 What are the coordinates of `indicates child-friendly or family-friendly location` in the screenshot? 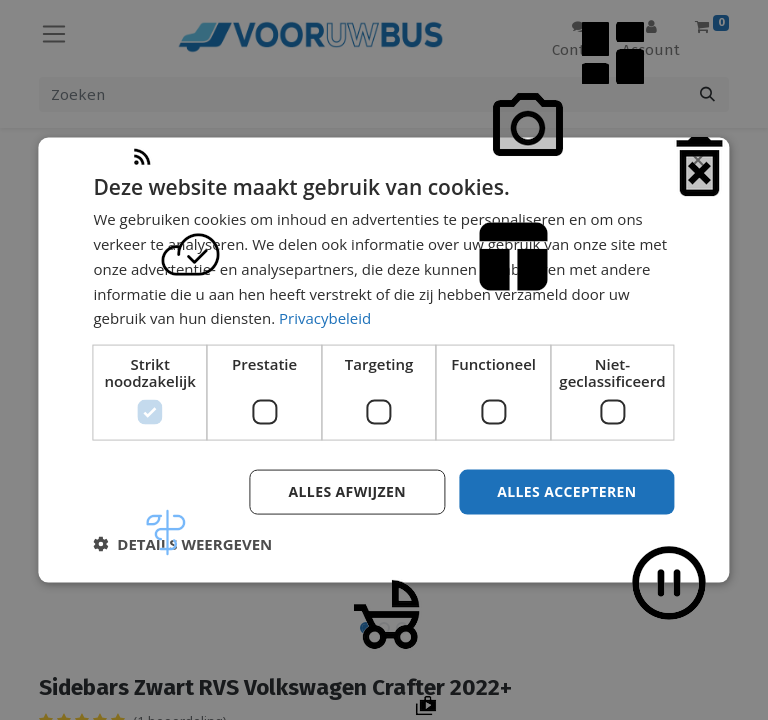 It's located at (388, 614).